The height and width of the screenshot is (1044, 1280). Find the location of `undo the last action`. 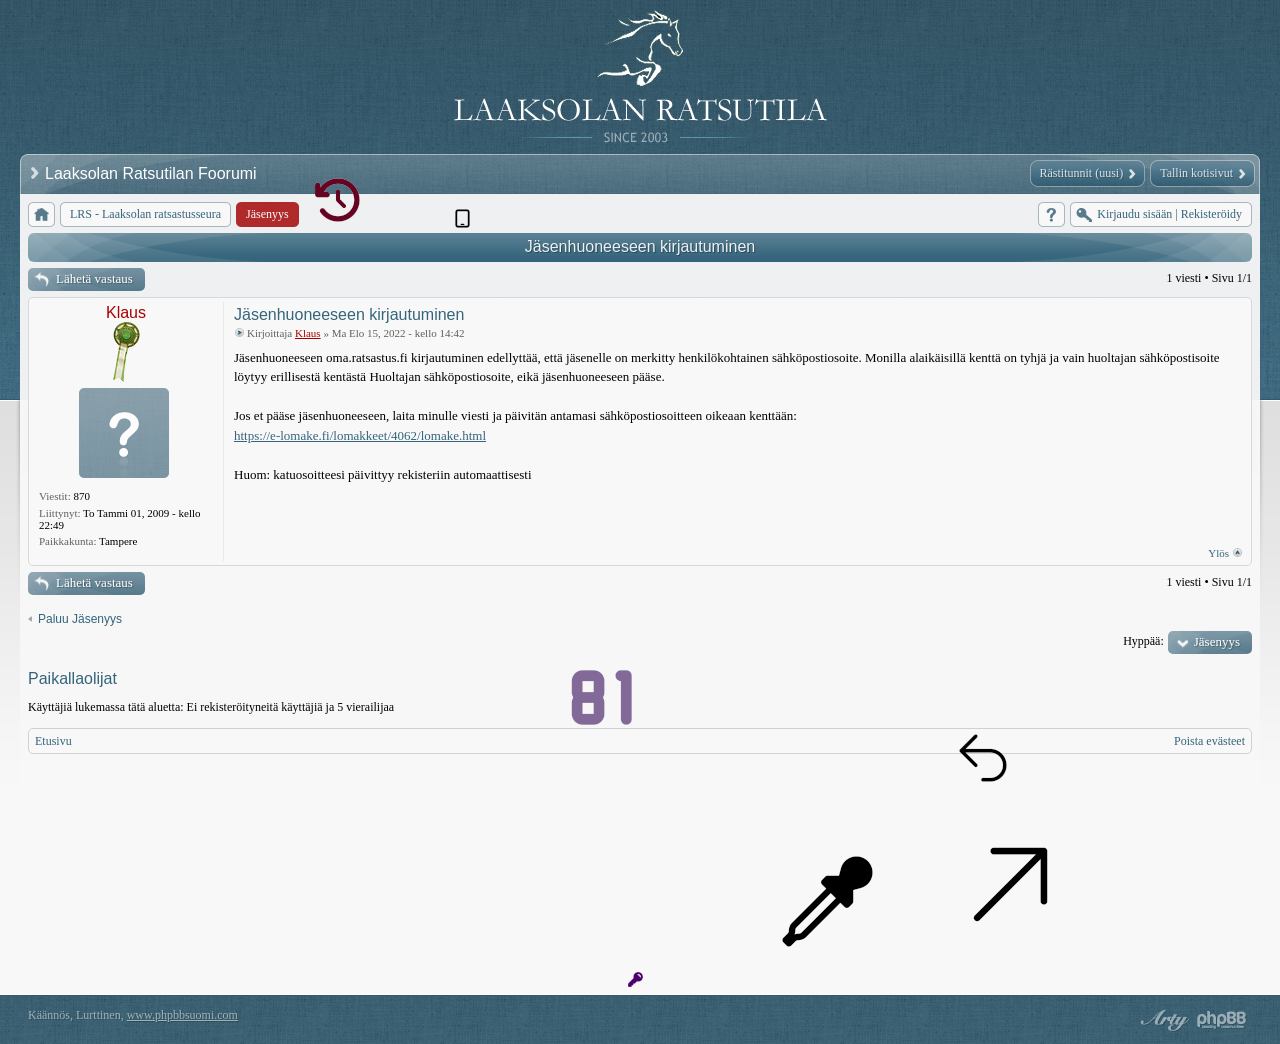

undo the last action is located at coordinates (983, 758).